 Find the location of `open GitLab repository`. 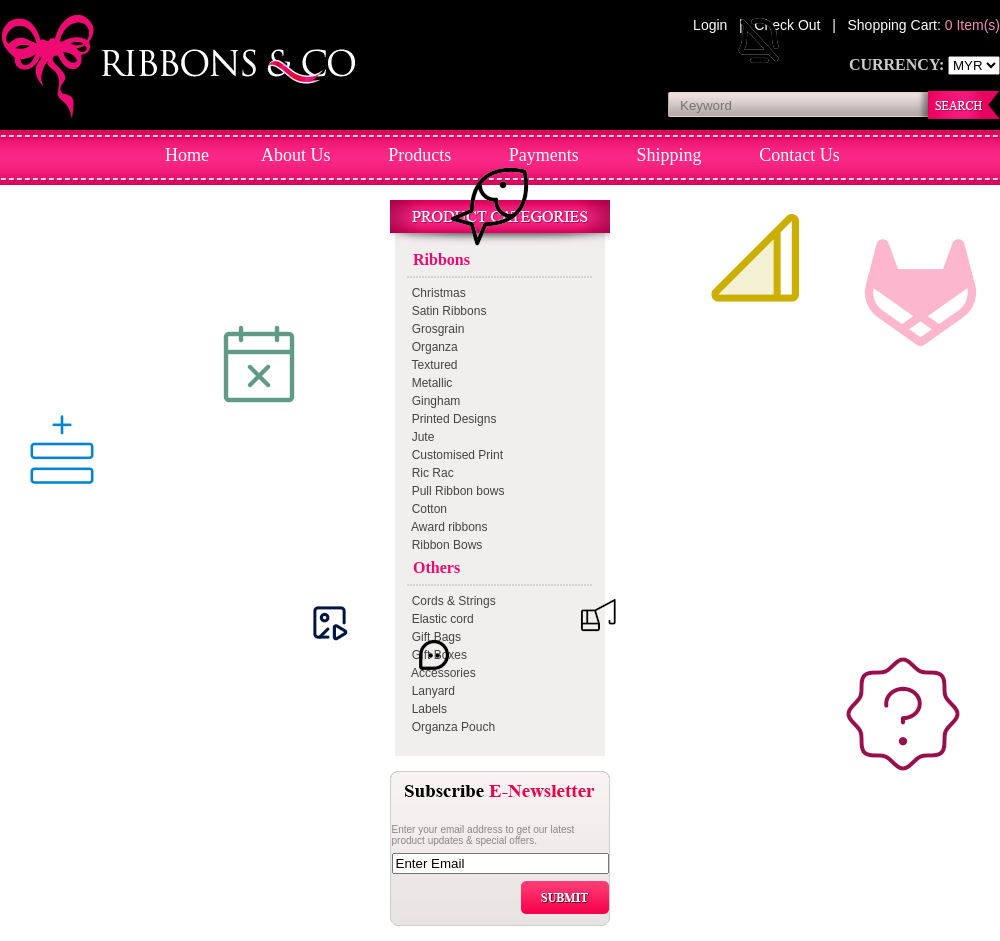

open GitLab repository is located at coordinates (920, 290).